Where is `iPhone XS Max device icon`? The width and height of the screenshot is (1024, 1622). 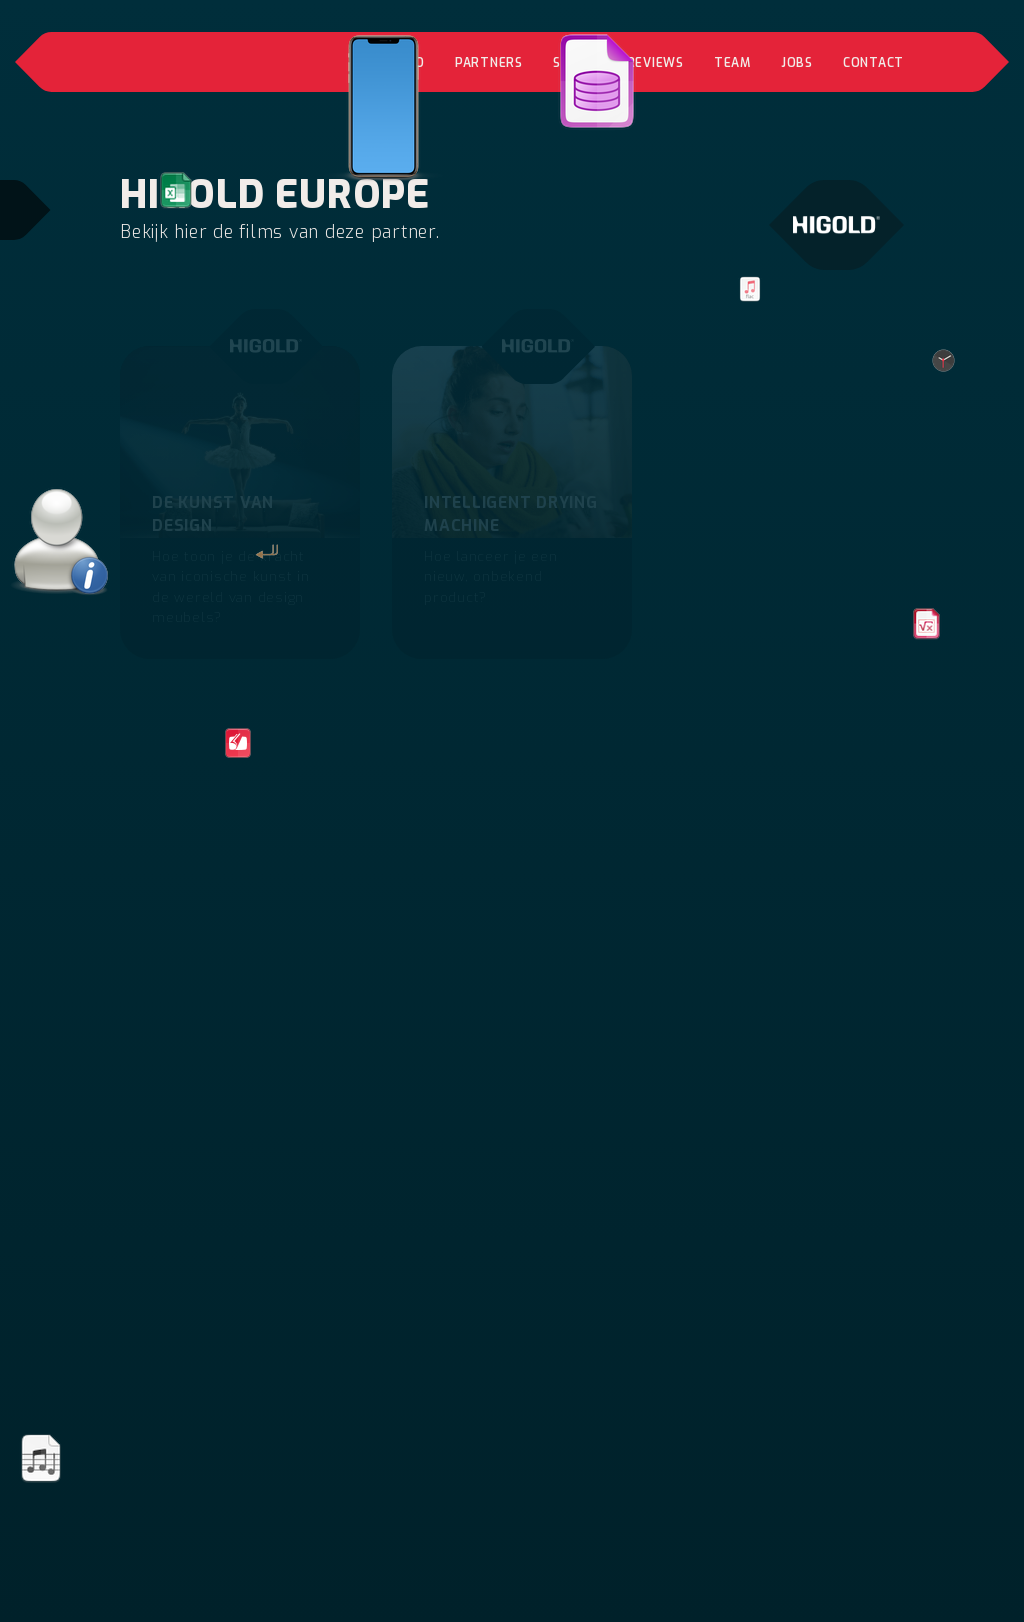
iPhone XS Max device icon is located at coordinates (383, 108).